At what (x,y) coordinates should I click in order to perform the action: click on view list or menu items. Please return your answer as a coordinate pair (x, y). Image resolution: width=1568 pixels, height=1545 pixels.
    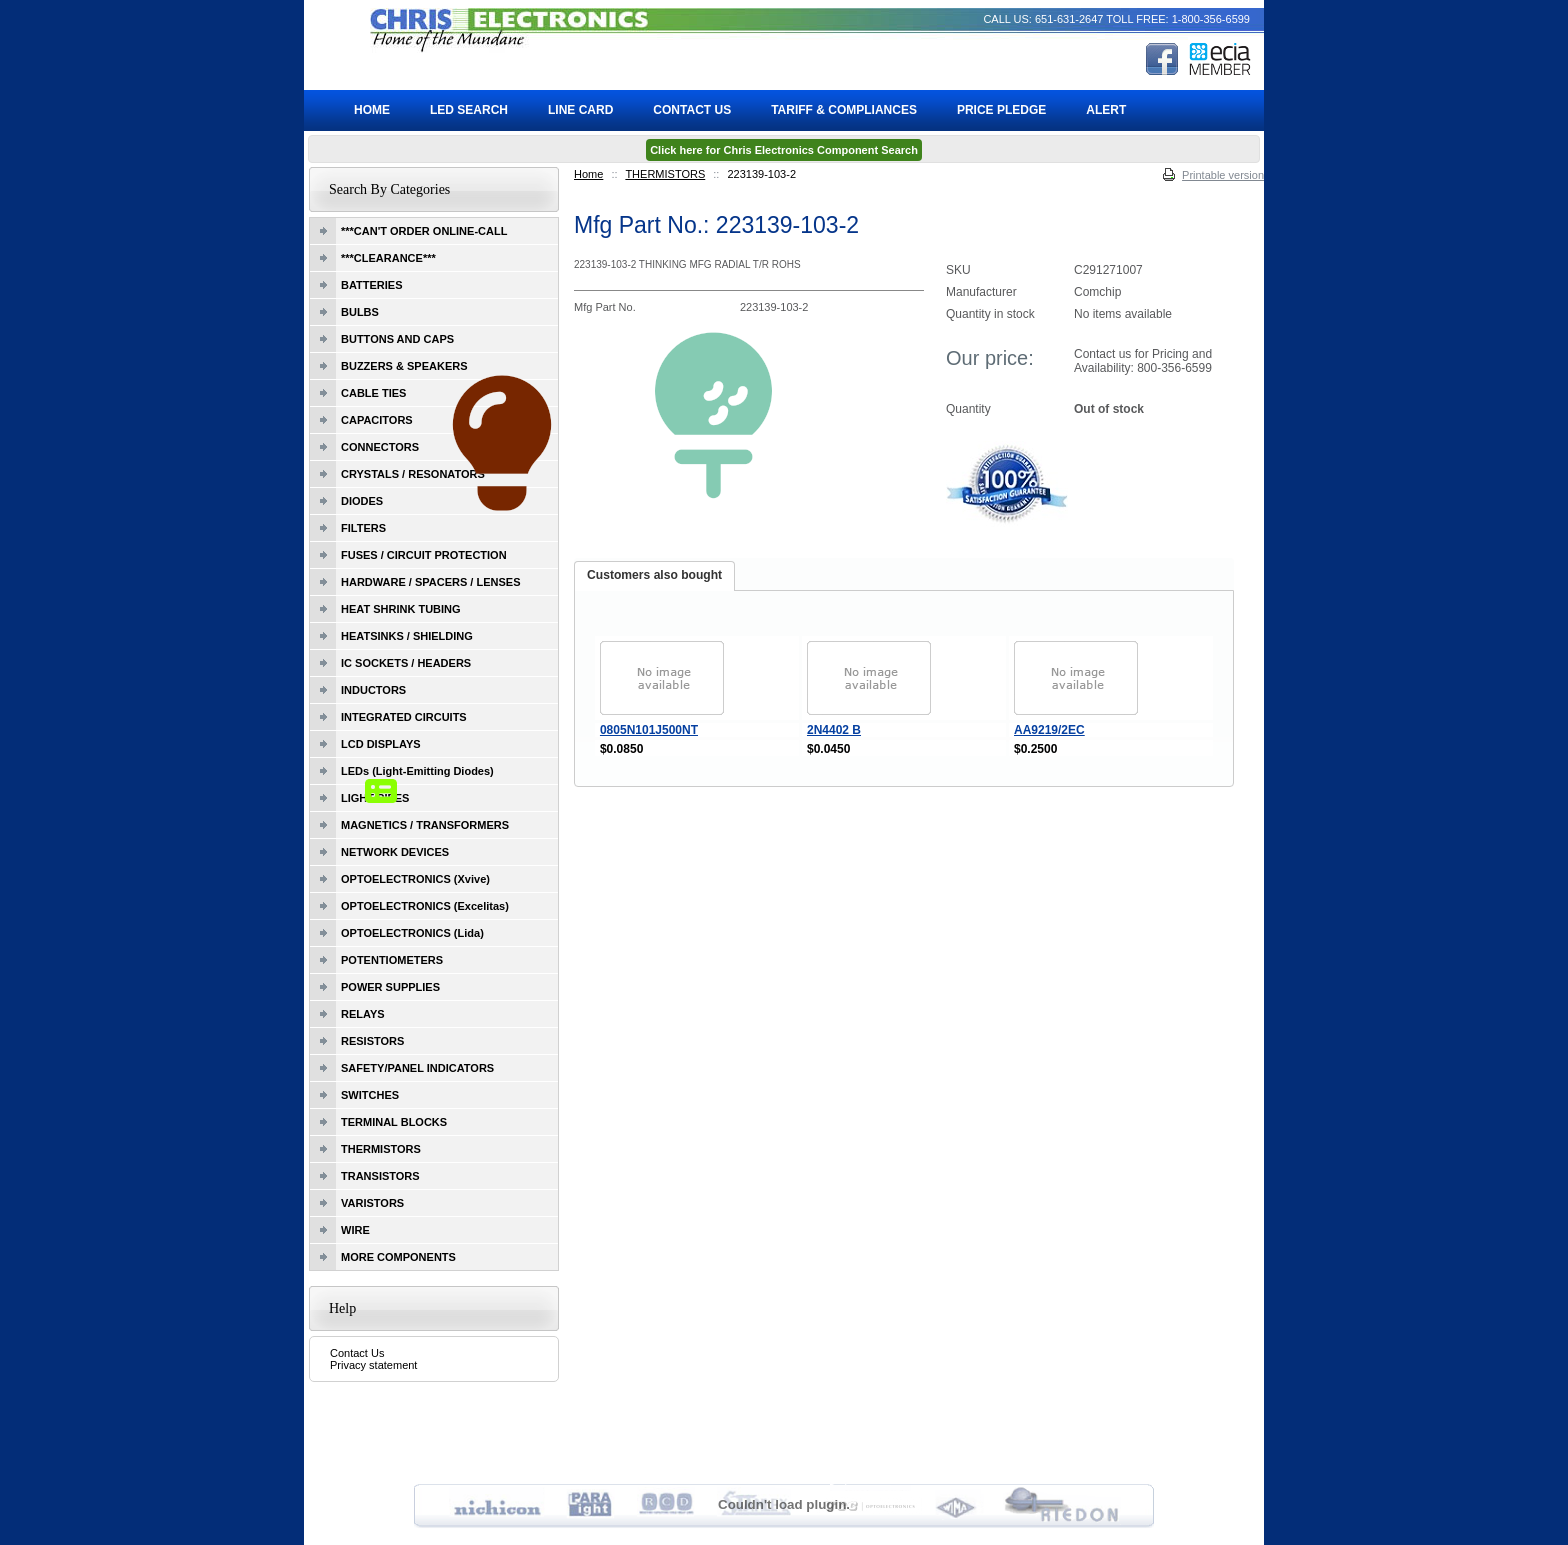
    Looking at the image, I should click on (381, 791).